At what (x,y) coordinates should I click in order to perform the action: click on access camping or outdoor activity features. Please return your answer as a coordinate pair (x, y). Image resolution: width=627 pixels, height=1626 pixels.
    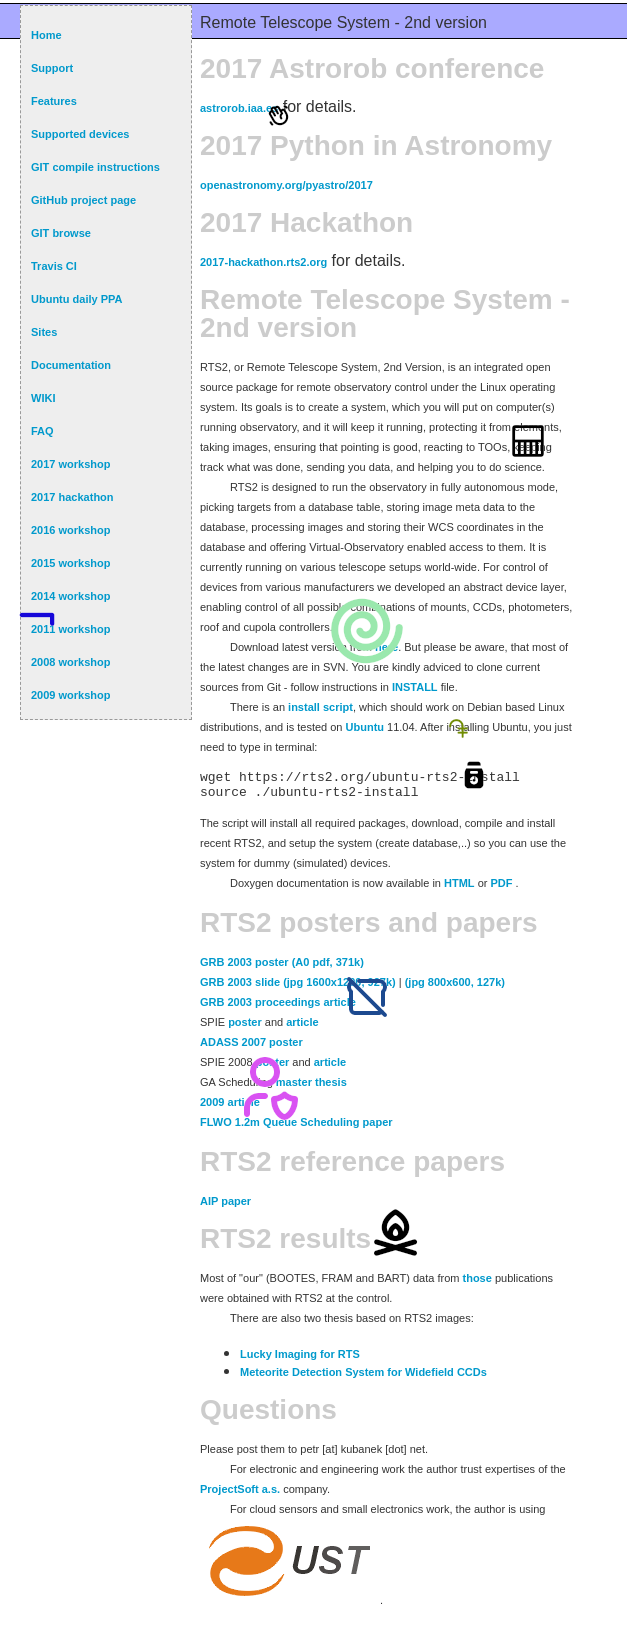
    Looking at the image, I should click on (395, 1232).